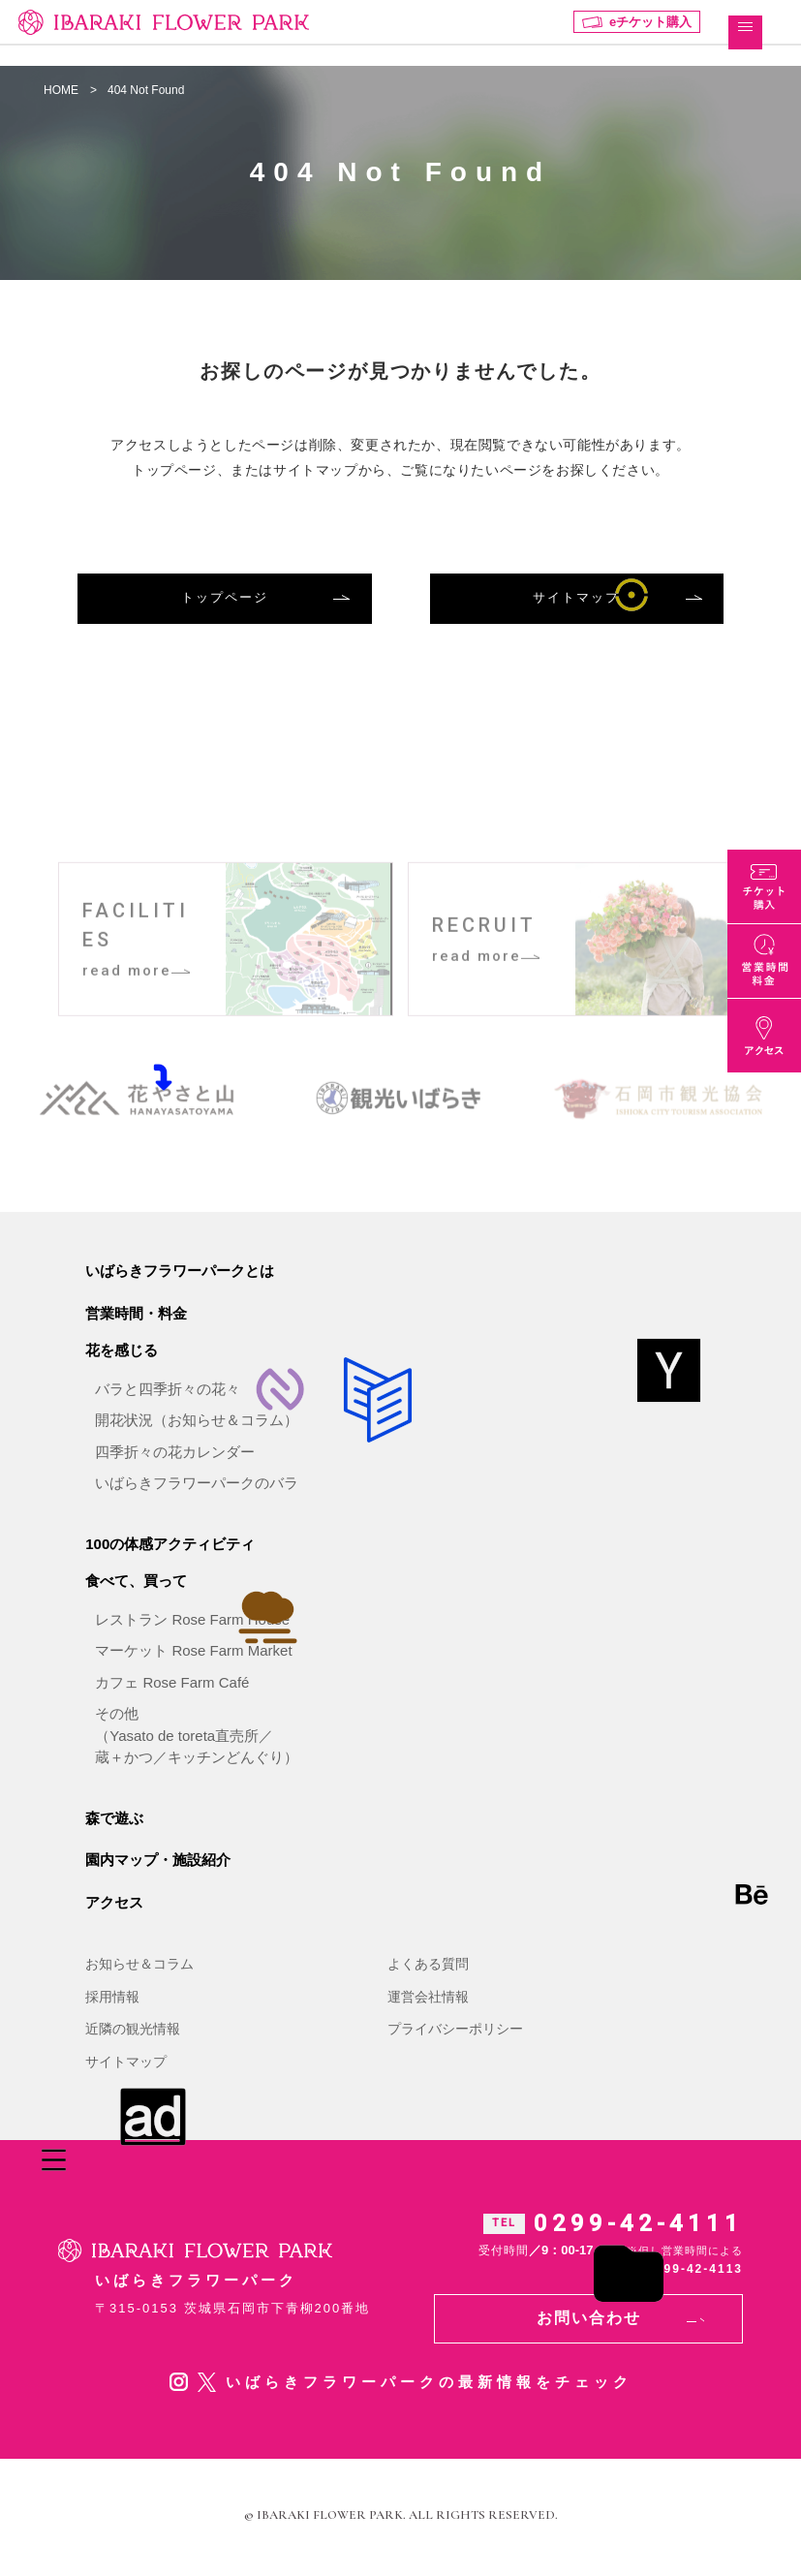 The image size is (801, 2576). I want to click on go down a level or subdirectory, so click(164, 1077).